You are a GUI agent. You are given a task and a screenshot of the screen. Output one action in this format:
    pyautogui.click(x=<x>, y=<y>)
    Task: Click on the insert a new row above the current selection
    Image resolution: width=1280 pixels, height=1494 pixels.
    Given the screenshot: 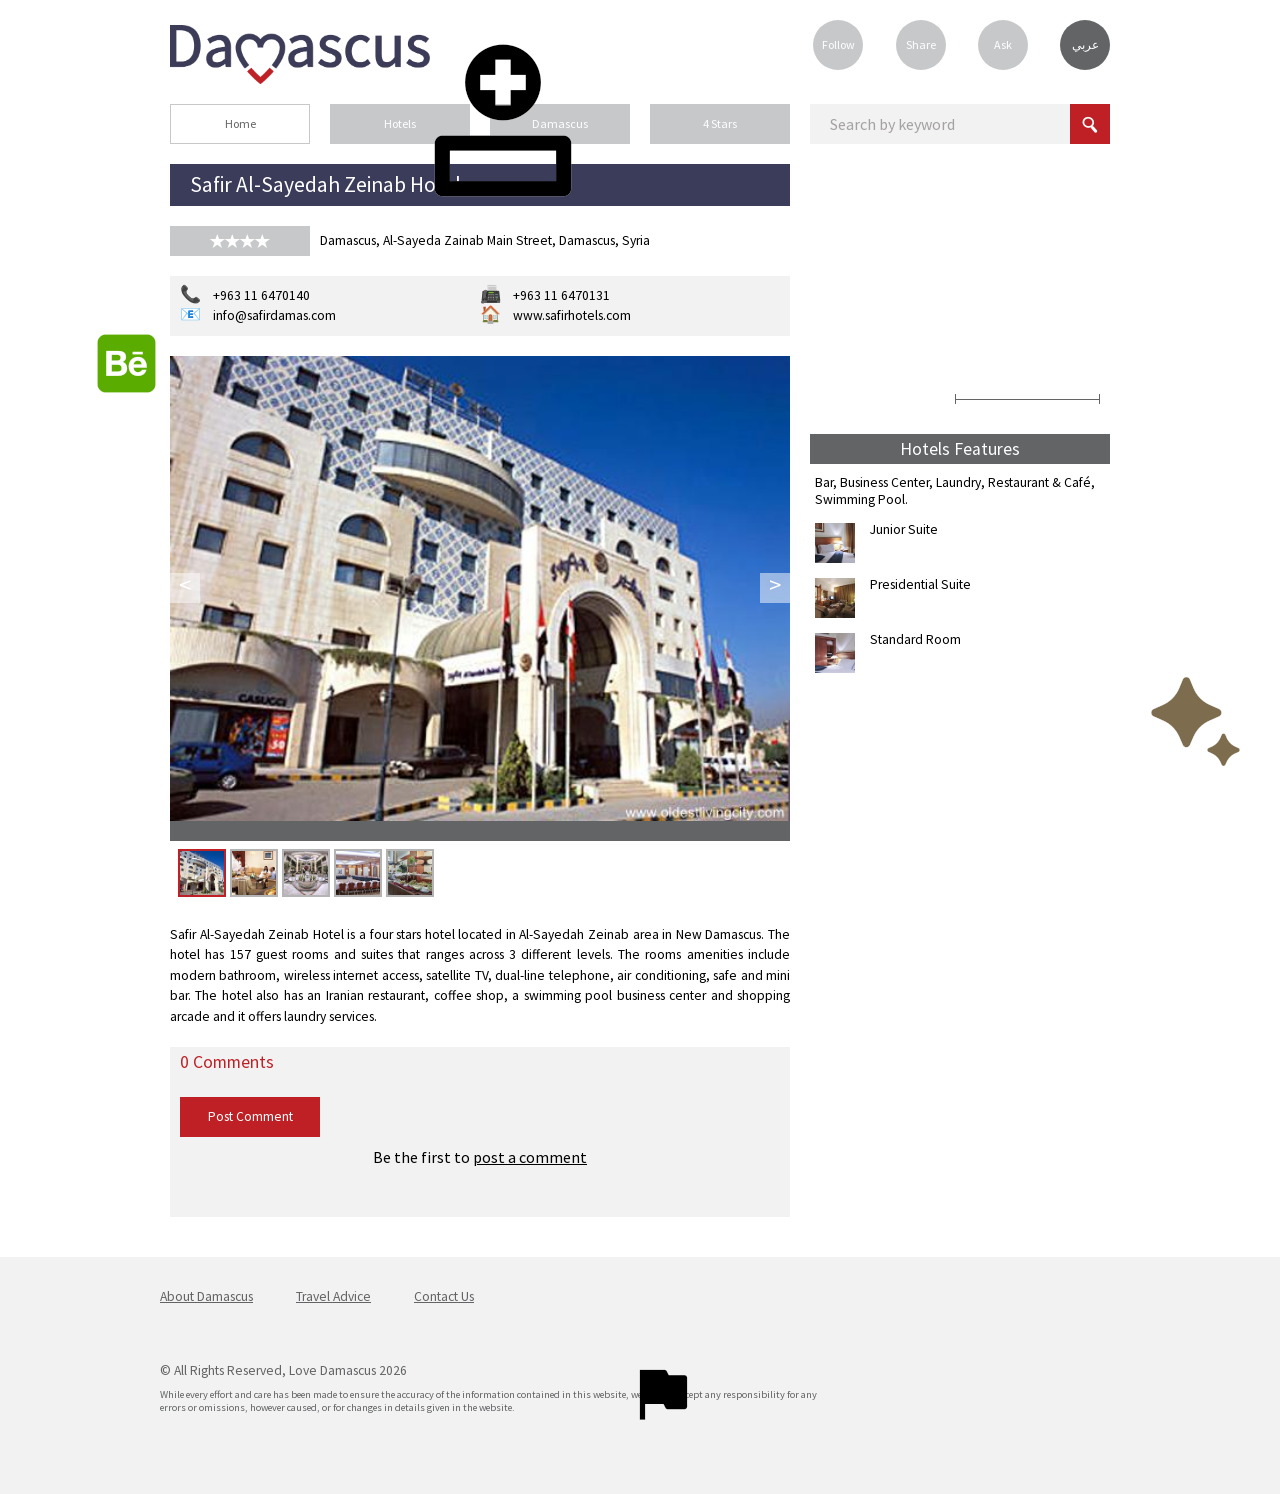 What is the action you would take?
    pyautogui.click(x=503, y=128)
    